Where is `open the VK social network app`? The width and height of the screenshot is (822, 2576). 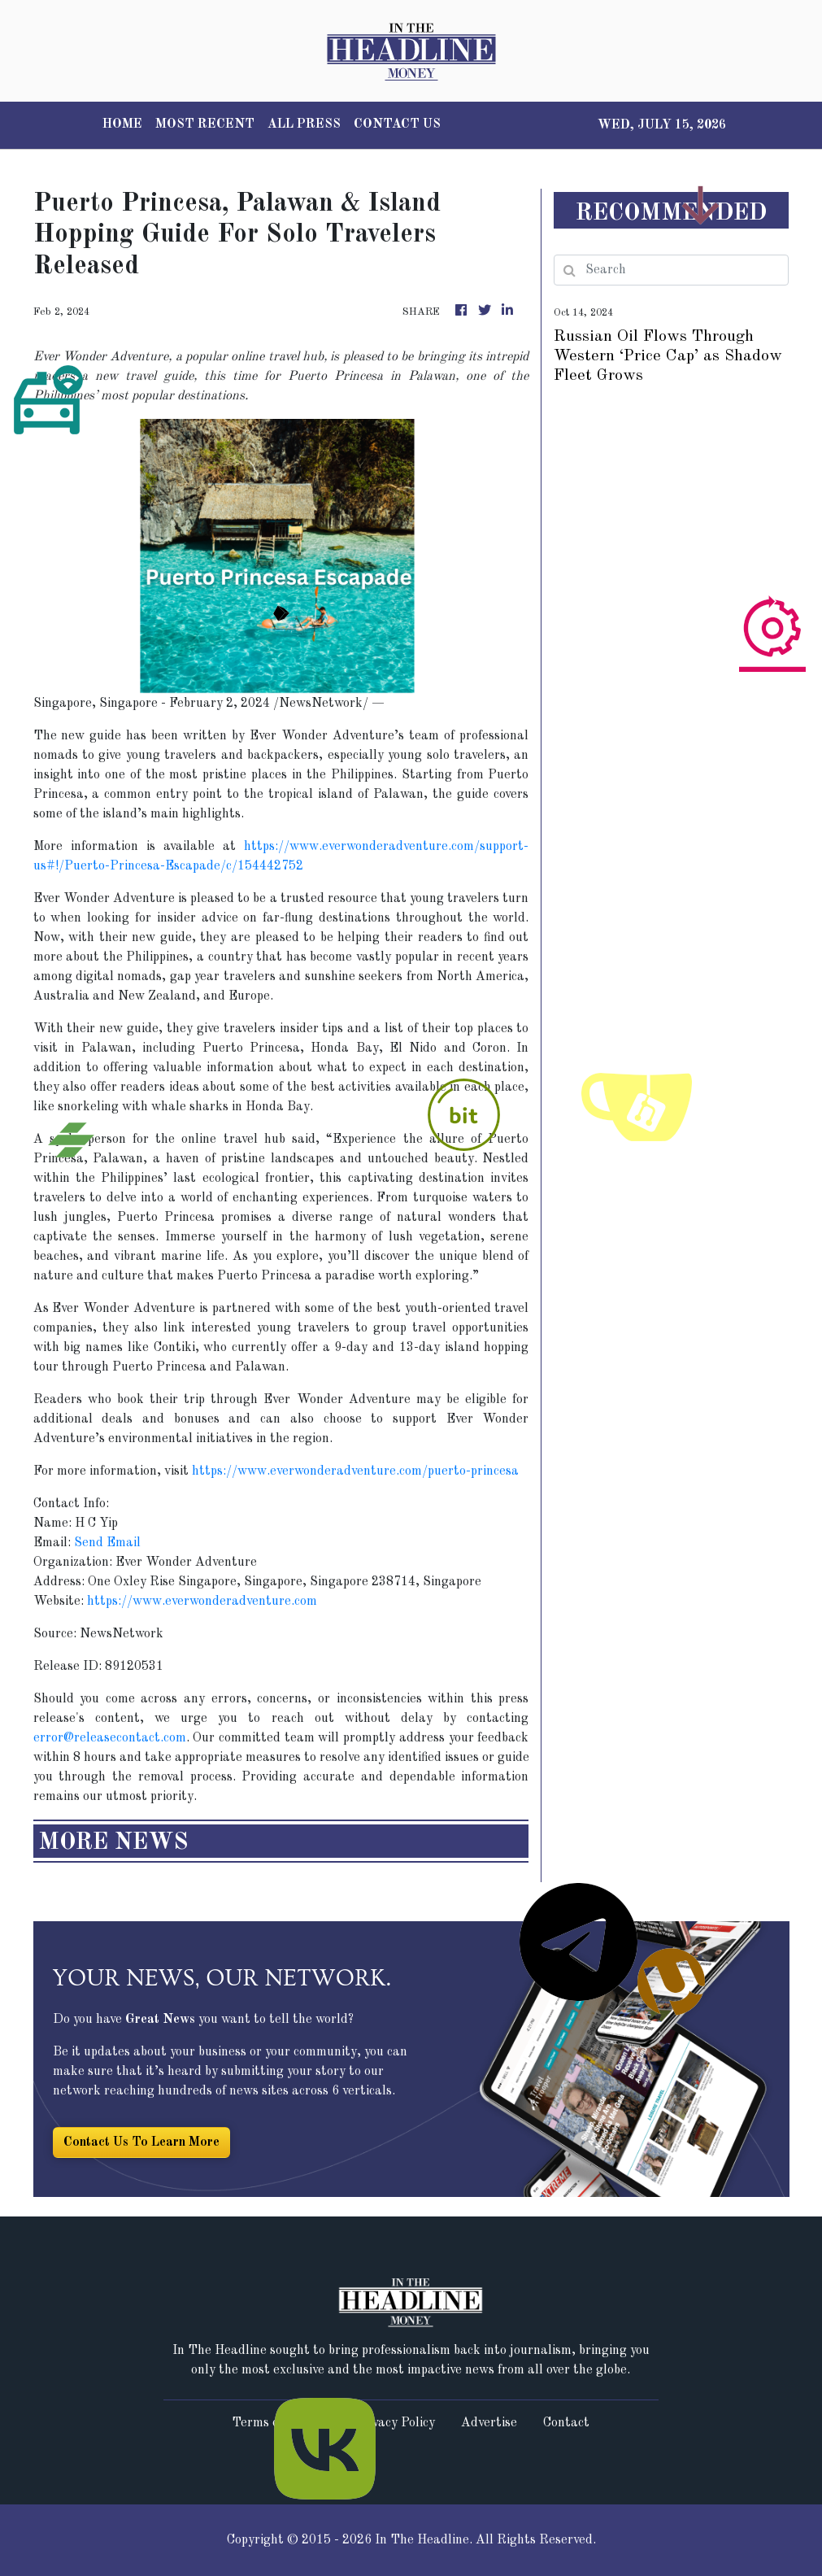 open the VK social network app is located at coordinates (324, 2448).